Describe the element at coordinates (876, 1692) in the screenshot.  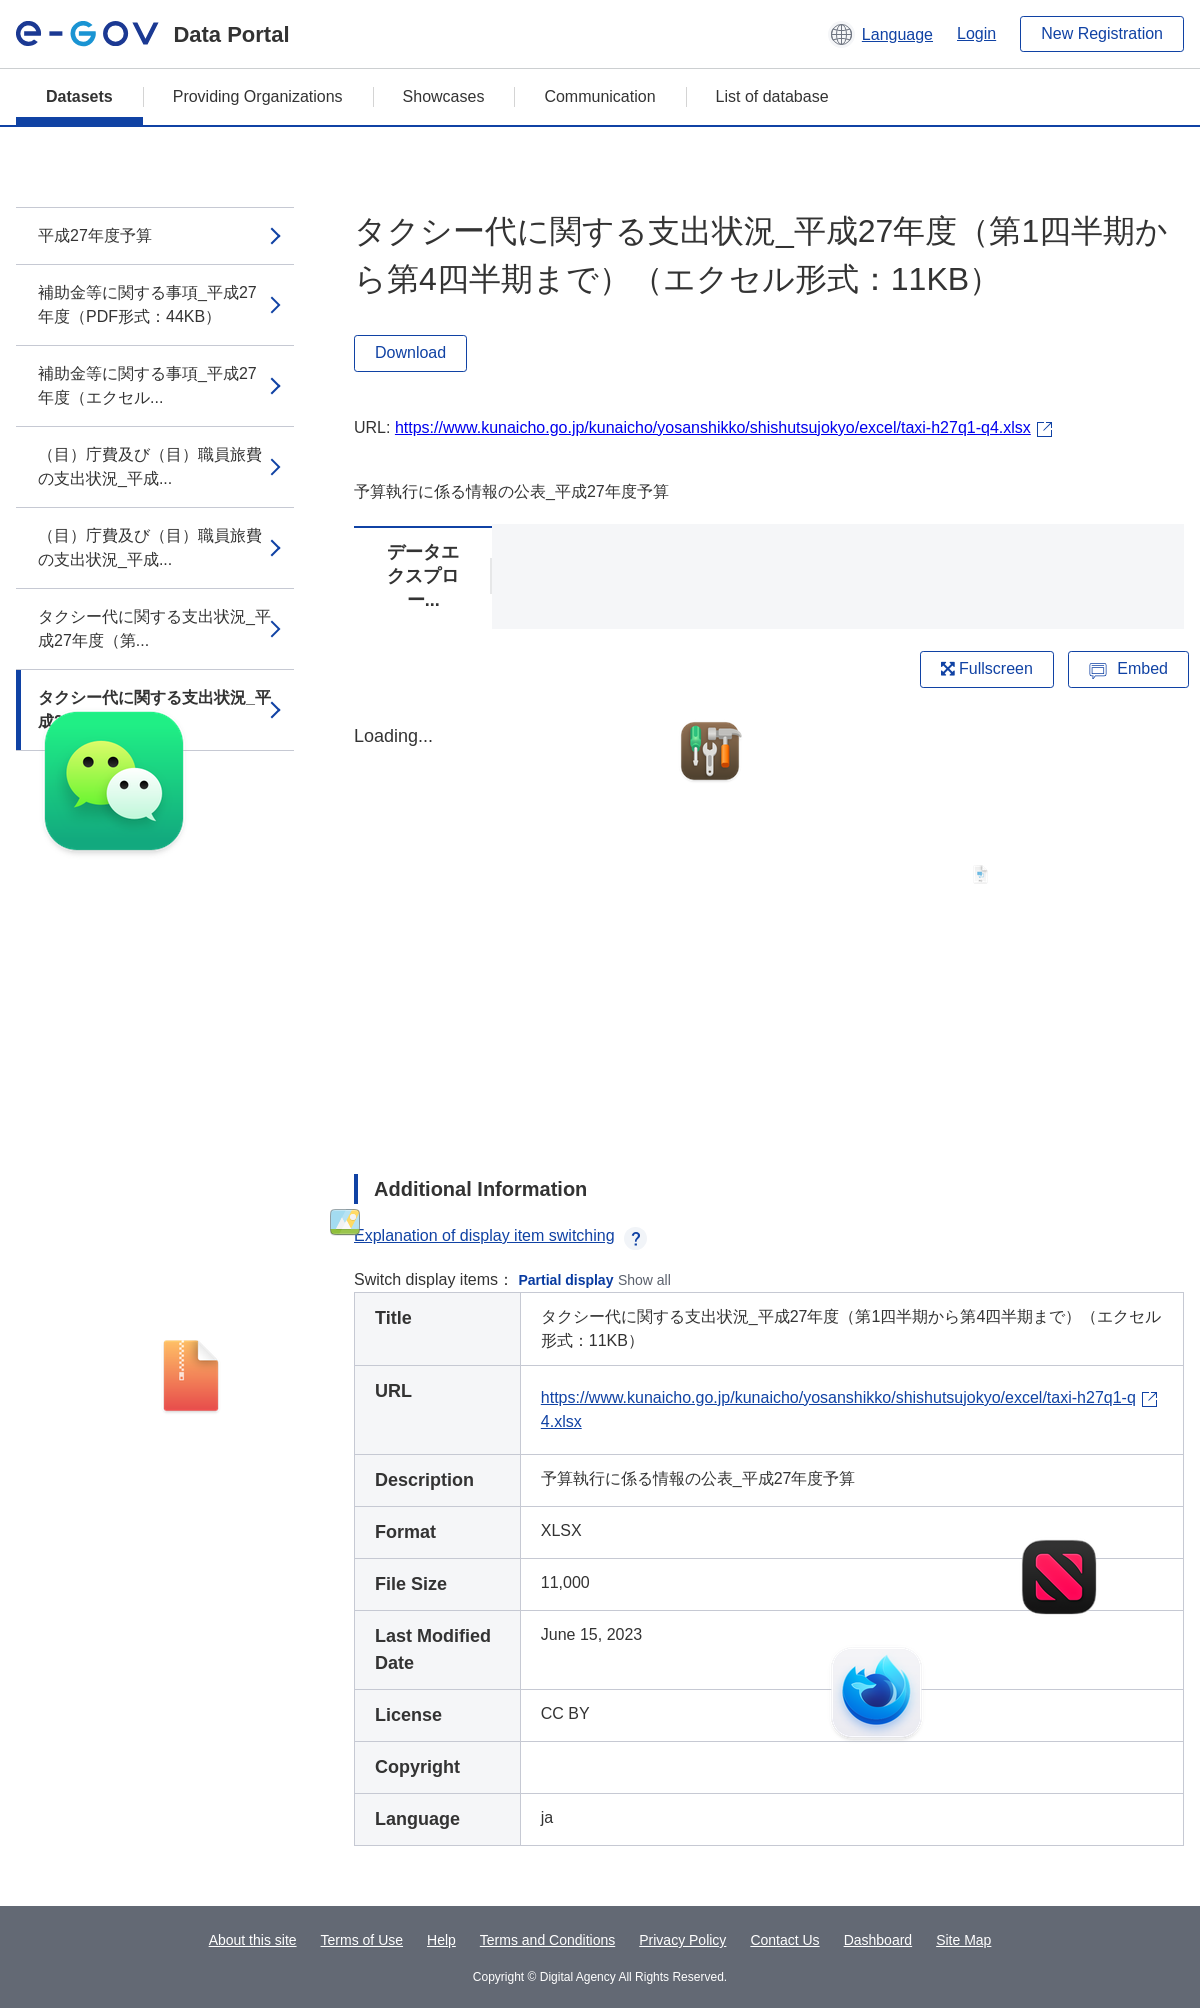
I see `open Firefox Developer Edition browser` at that location.